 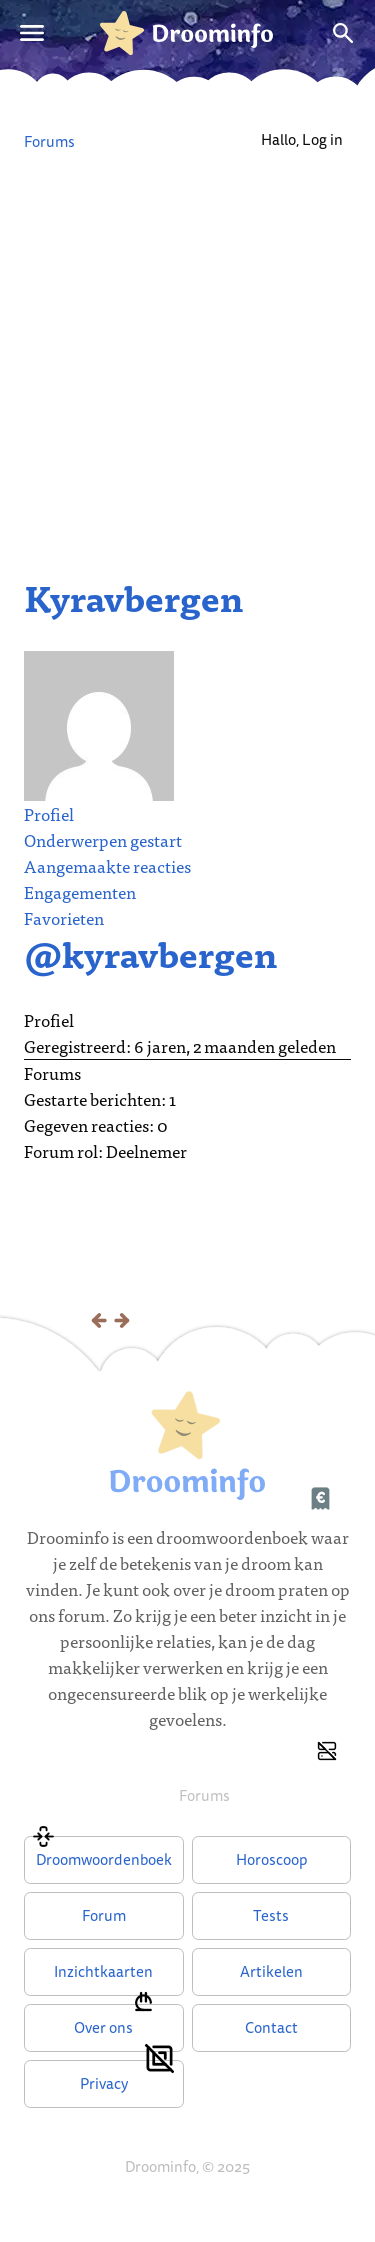 What do you see at coordinates (110, 1320) in the screenshot?
I see `adjust horizontal position or spacing` at bounding box center [110, 1320].